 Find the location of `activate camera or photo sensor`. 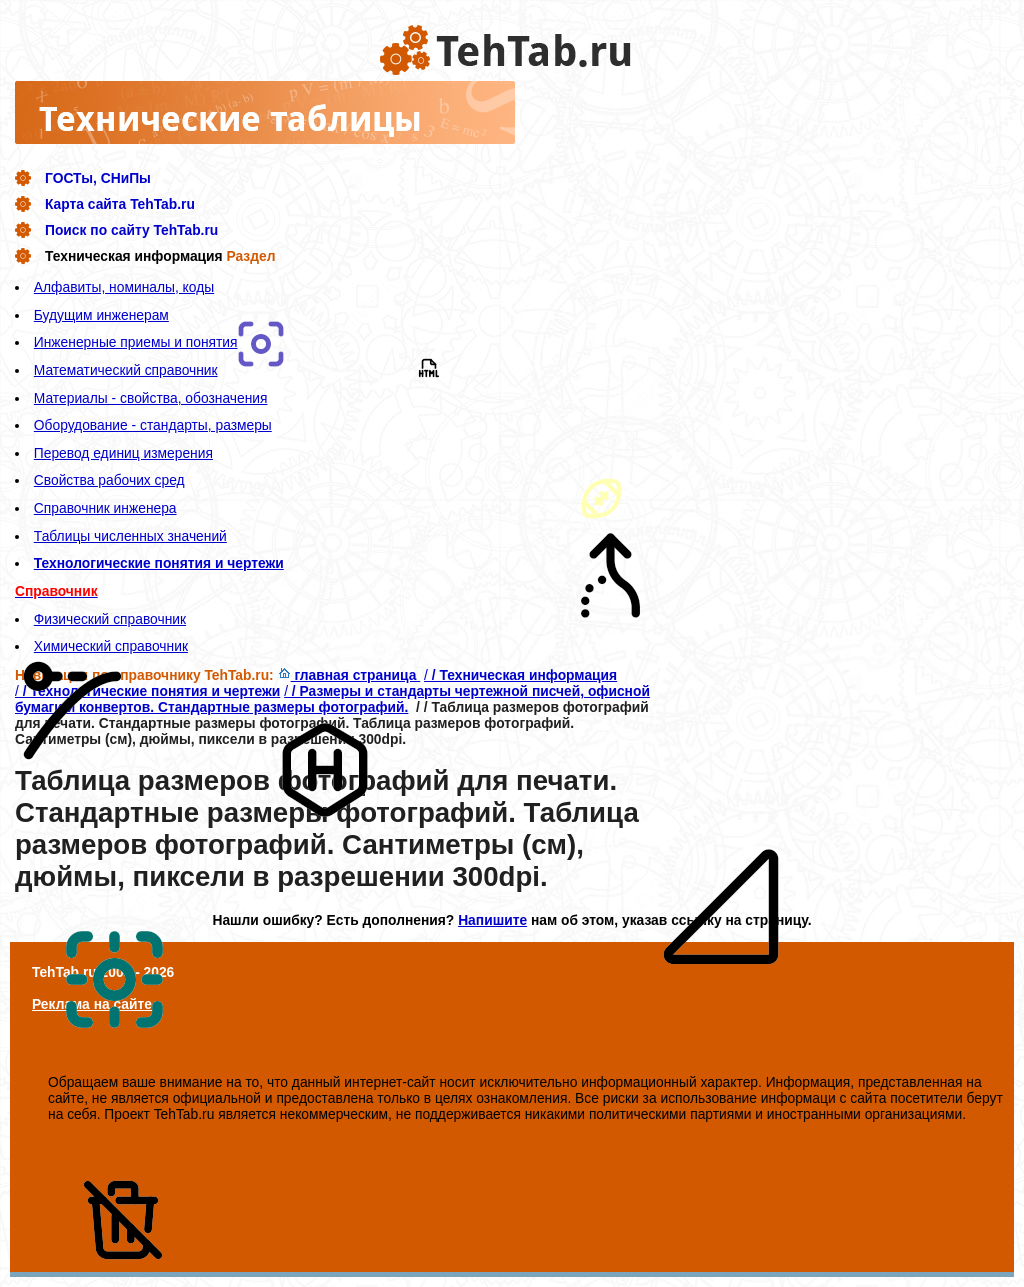

activate camera or photo sensor is located at coordinates (114, 979).